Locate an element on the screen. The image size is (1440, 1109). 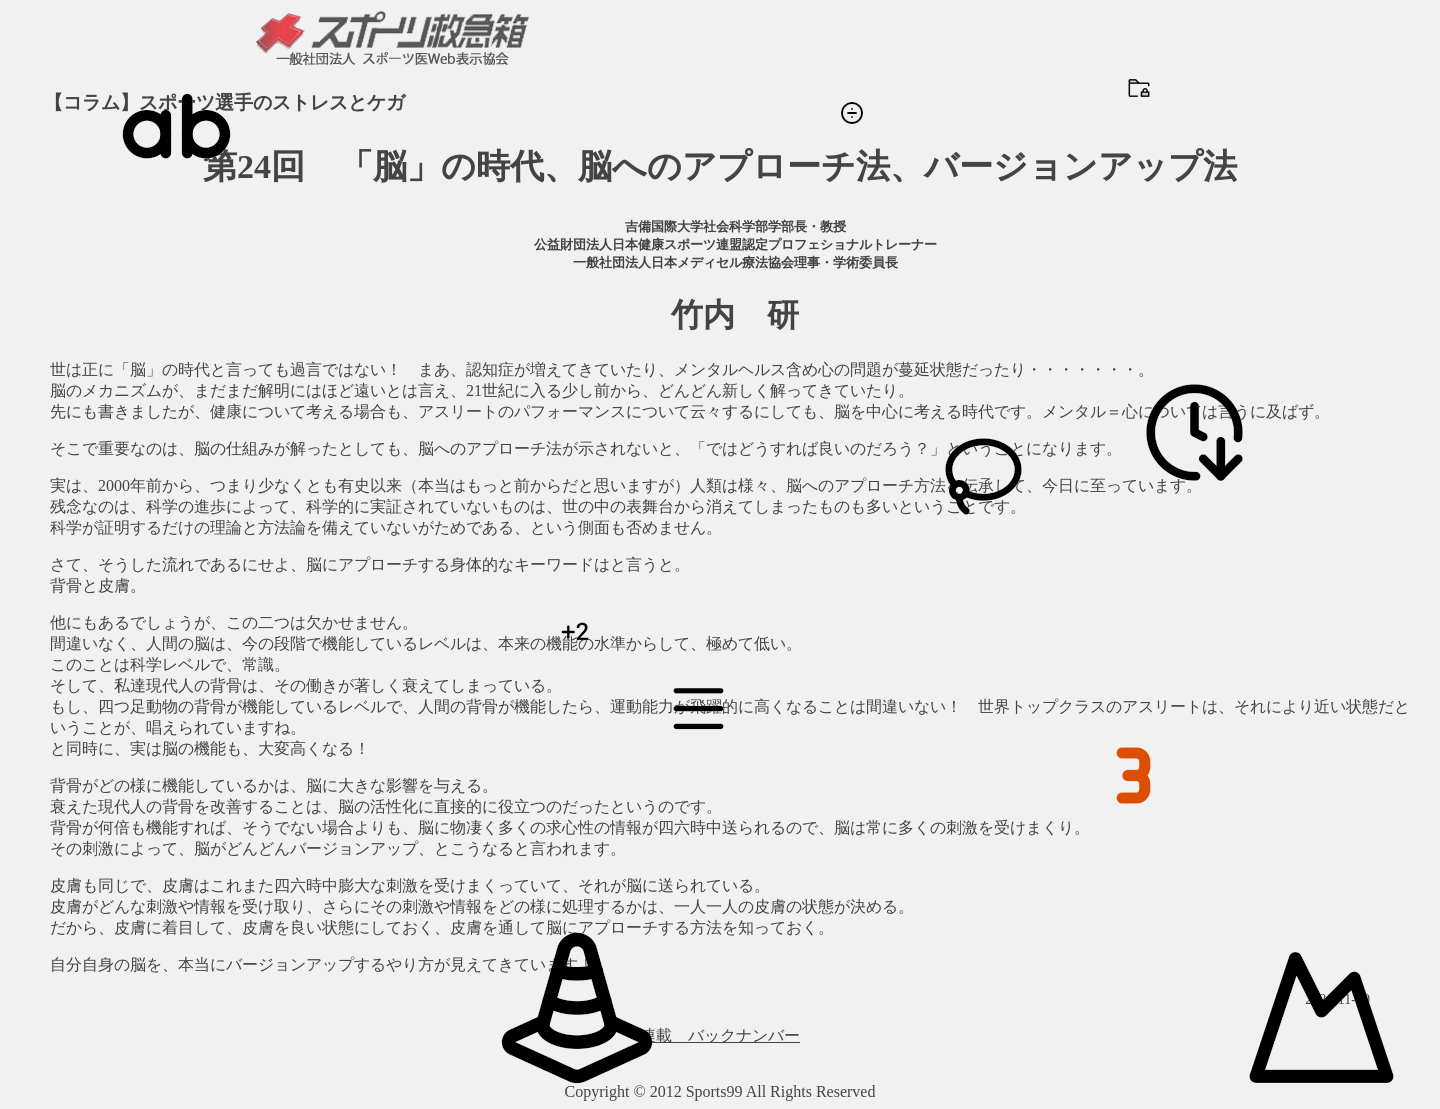
indicates an area under construction or maintenance is located at coordinates (577, 1008).